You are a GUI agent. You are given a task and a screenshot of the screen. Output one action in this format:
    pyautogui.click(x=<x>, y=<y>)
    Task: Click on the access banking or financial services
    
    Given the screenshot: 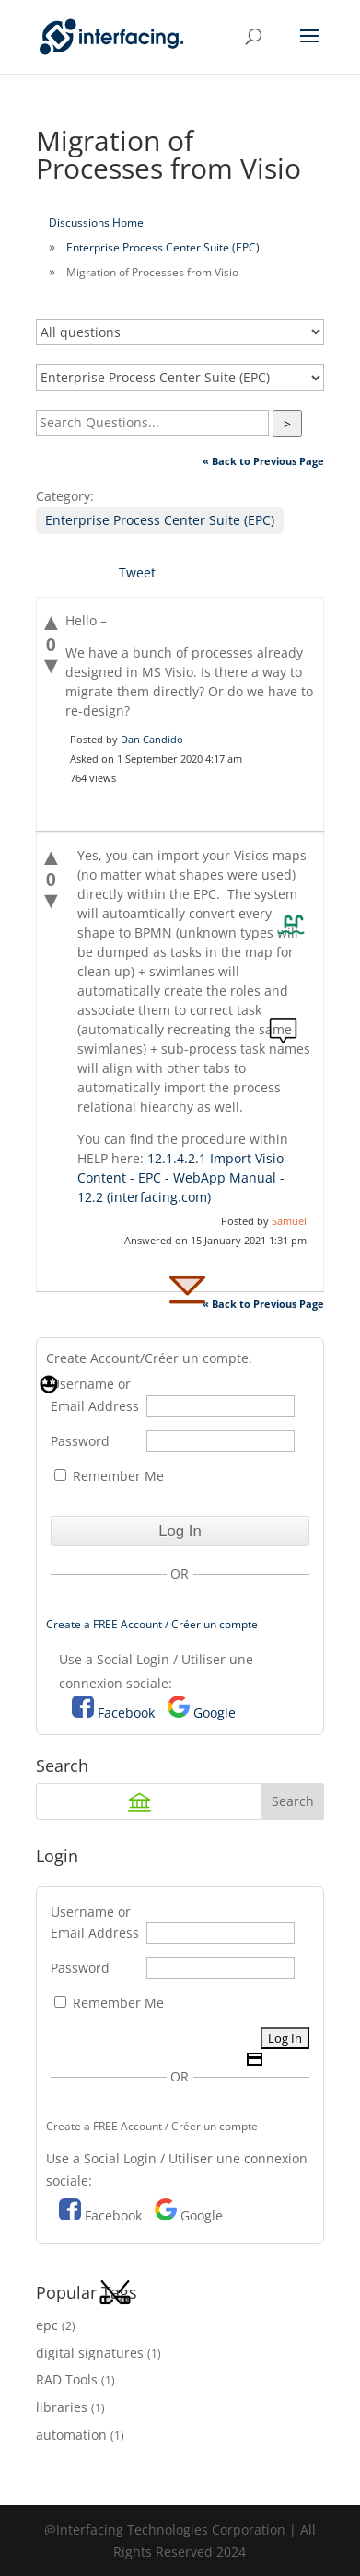 What is the action you would take?
    pyautogui.click(x=139, y=1802)
    